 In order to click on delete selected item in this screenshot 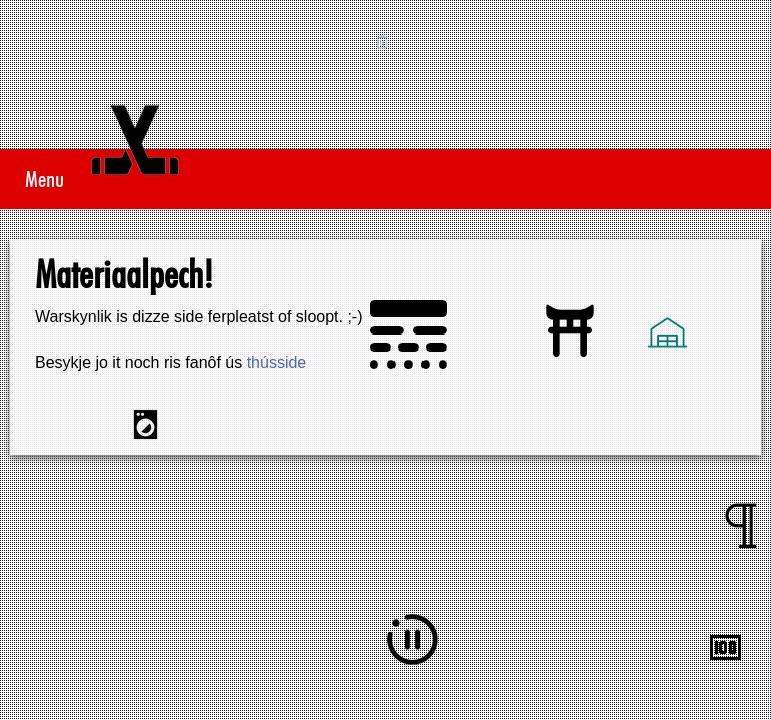, I will do `click(382, 42)`.